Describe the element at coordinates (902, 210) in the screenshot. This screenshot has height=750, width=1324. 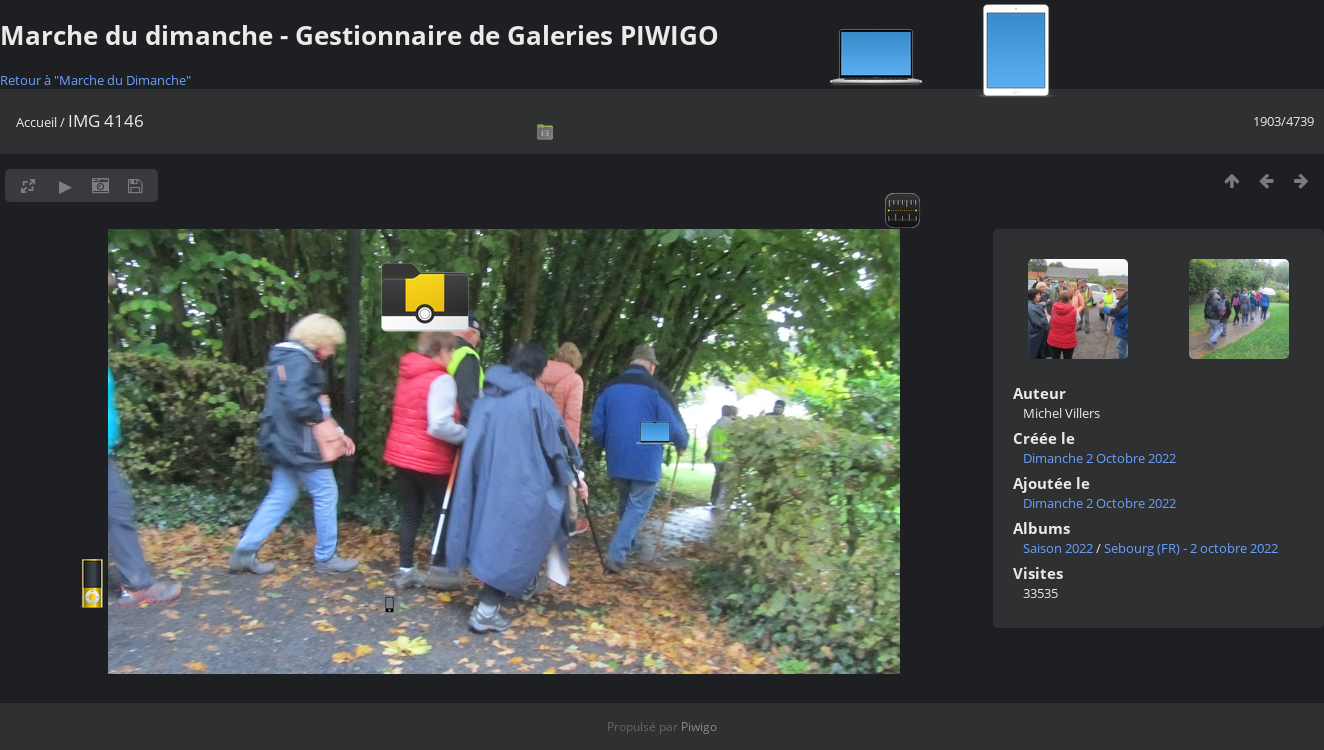
I see `open the Measure app` at that location.